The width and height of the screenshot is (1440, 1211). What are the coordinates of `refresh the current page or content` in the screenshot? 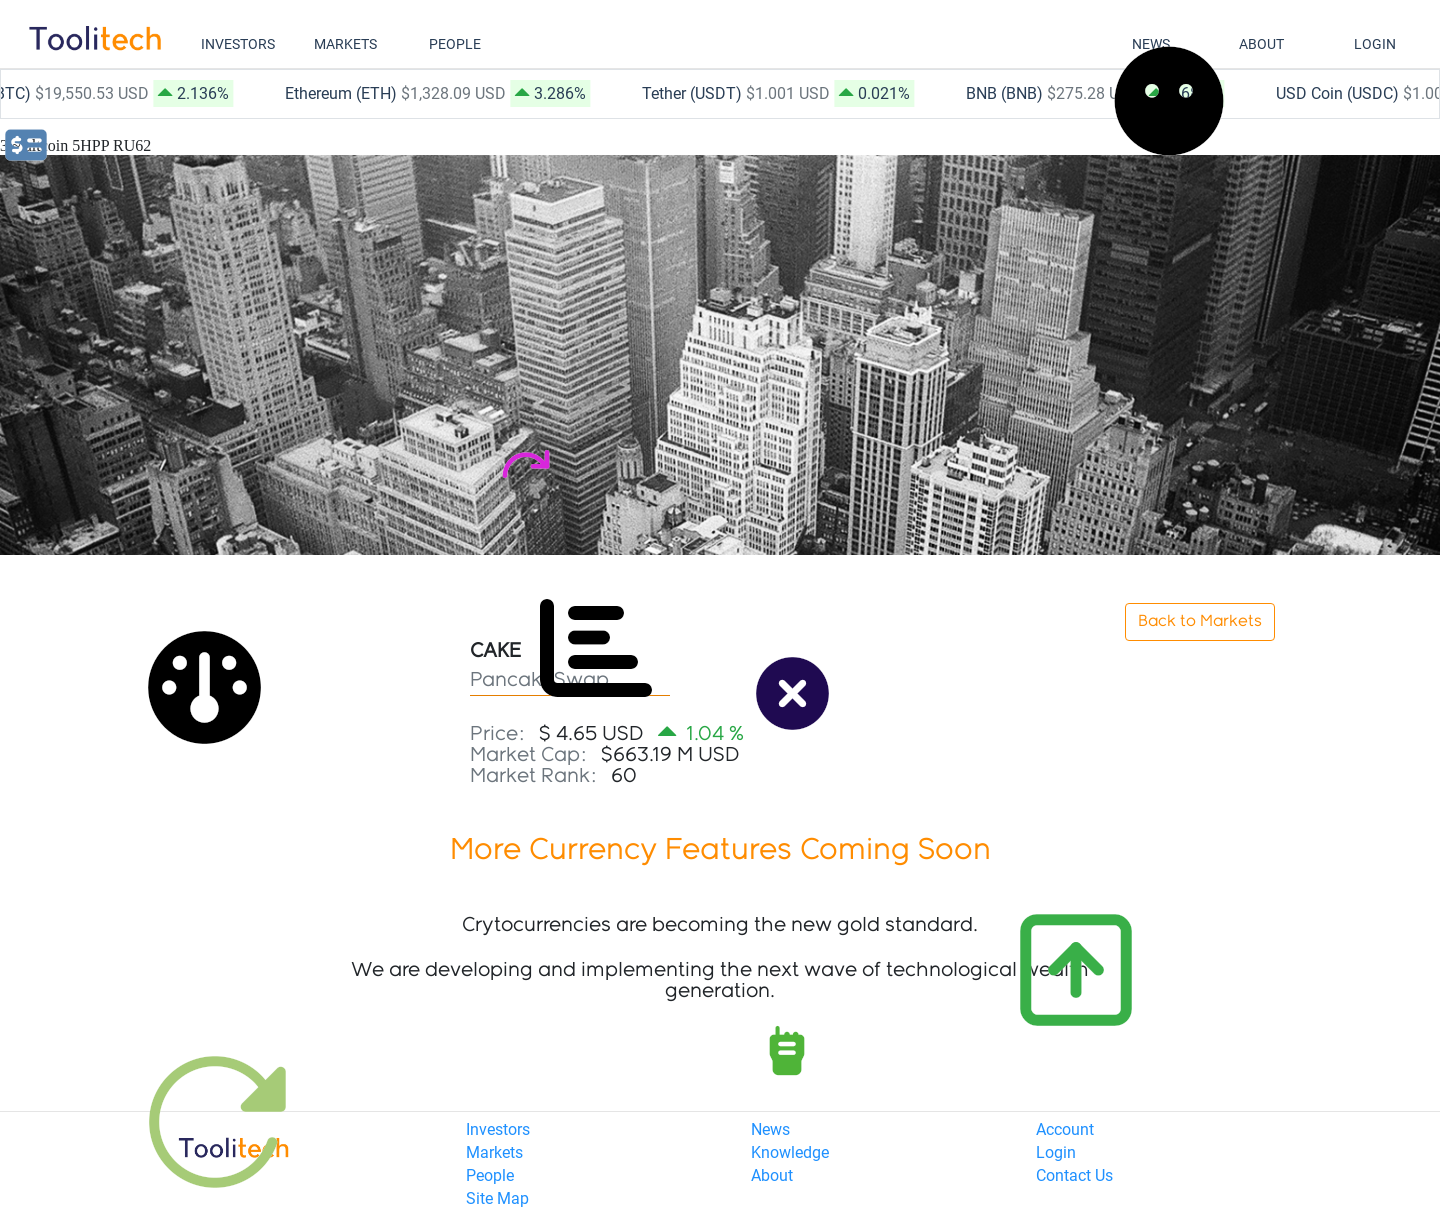 It's located at (220, 1122).